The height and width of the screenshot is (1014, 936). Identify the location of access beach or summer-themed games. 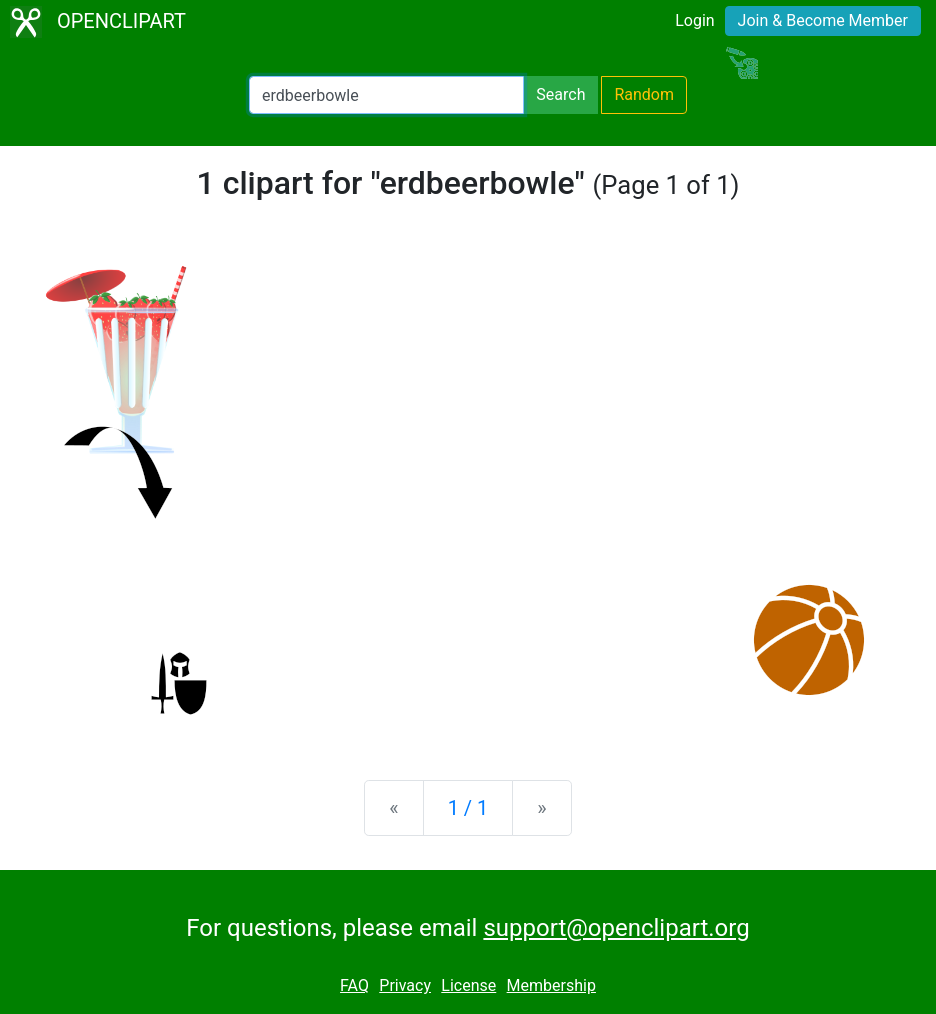
(809, 640).